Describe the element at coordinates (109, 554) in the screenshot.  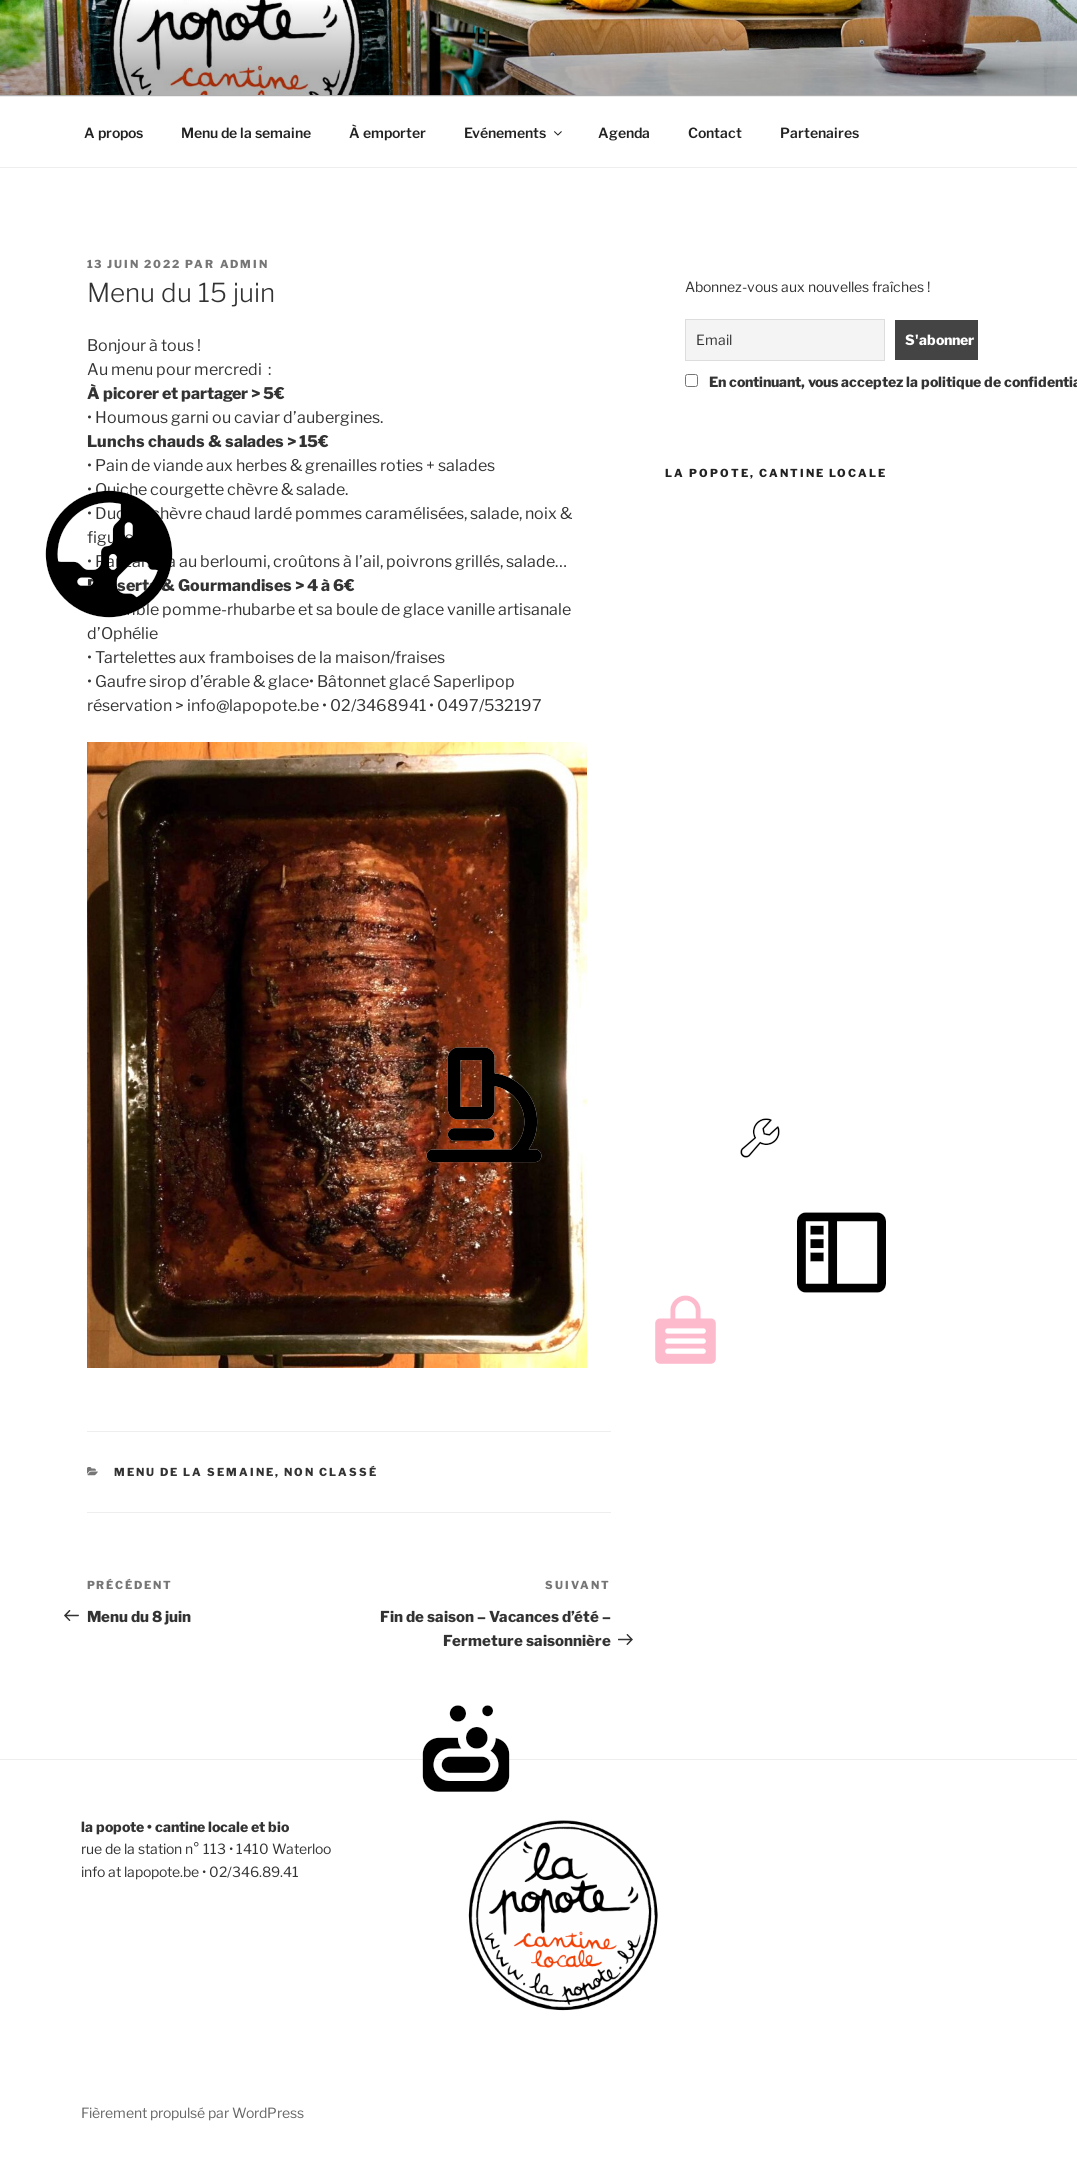
I see `switch to asia region settings` at that location.